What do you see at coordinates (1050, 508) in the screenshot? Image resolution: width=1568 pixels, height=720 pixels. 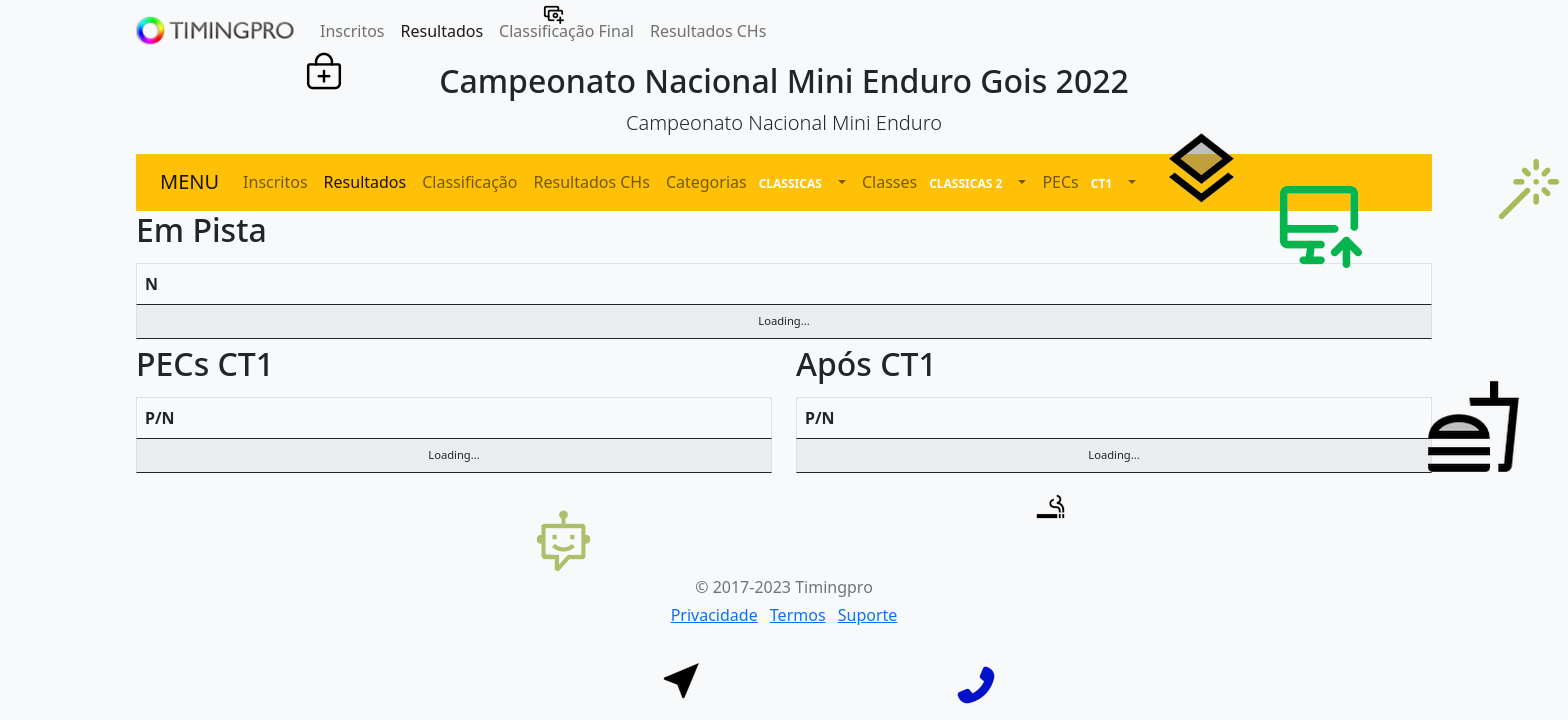 I see `indicates a designated smoking area` at bounding box center [1050, 508].